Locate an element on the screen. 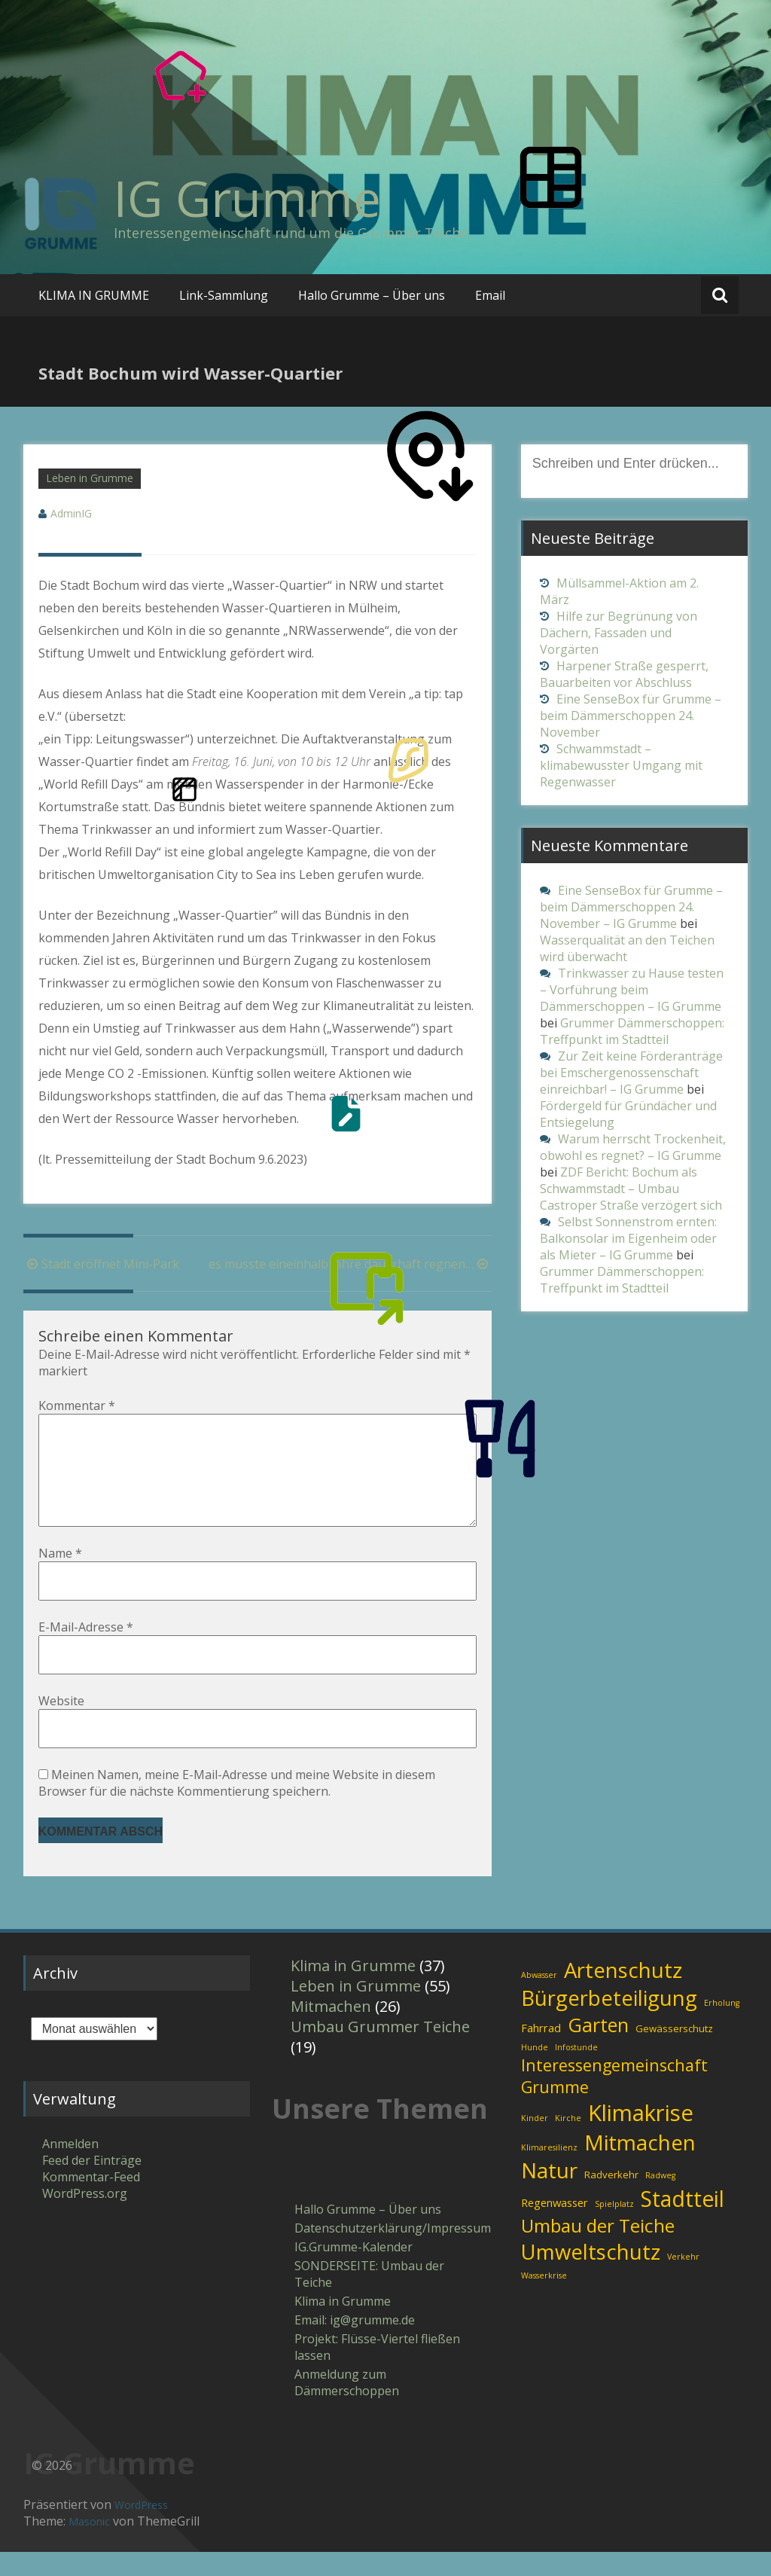 This screenshot has height=2576, width=771. open surfshark vpn app is located at coordinates (408, 760).